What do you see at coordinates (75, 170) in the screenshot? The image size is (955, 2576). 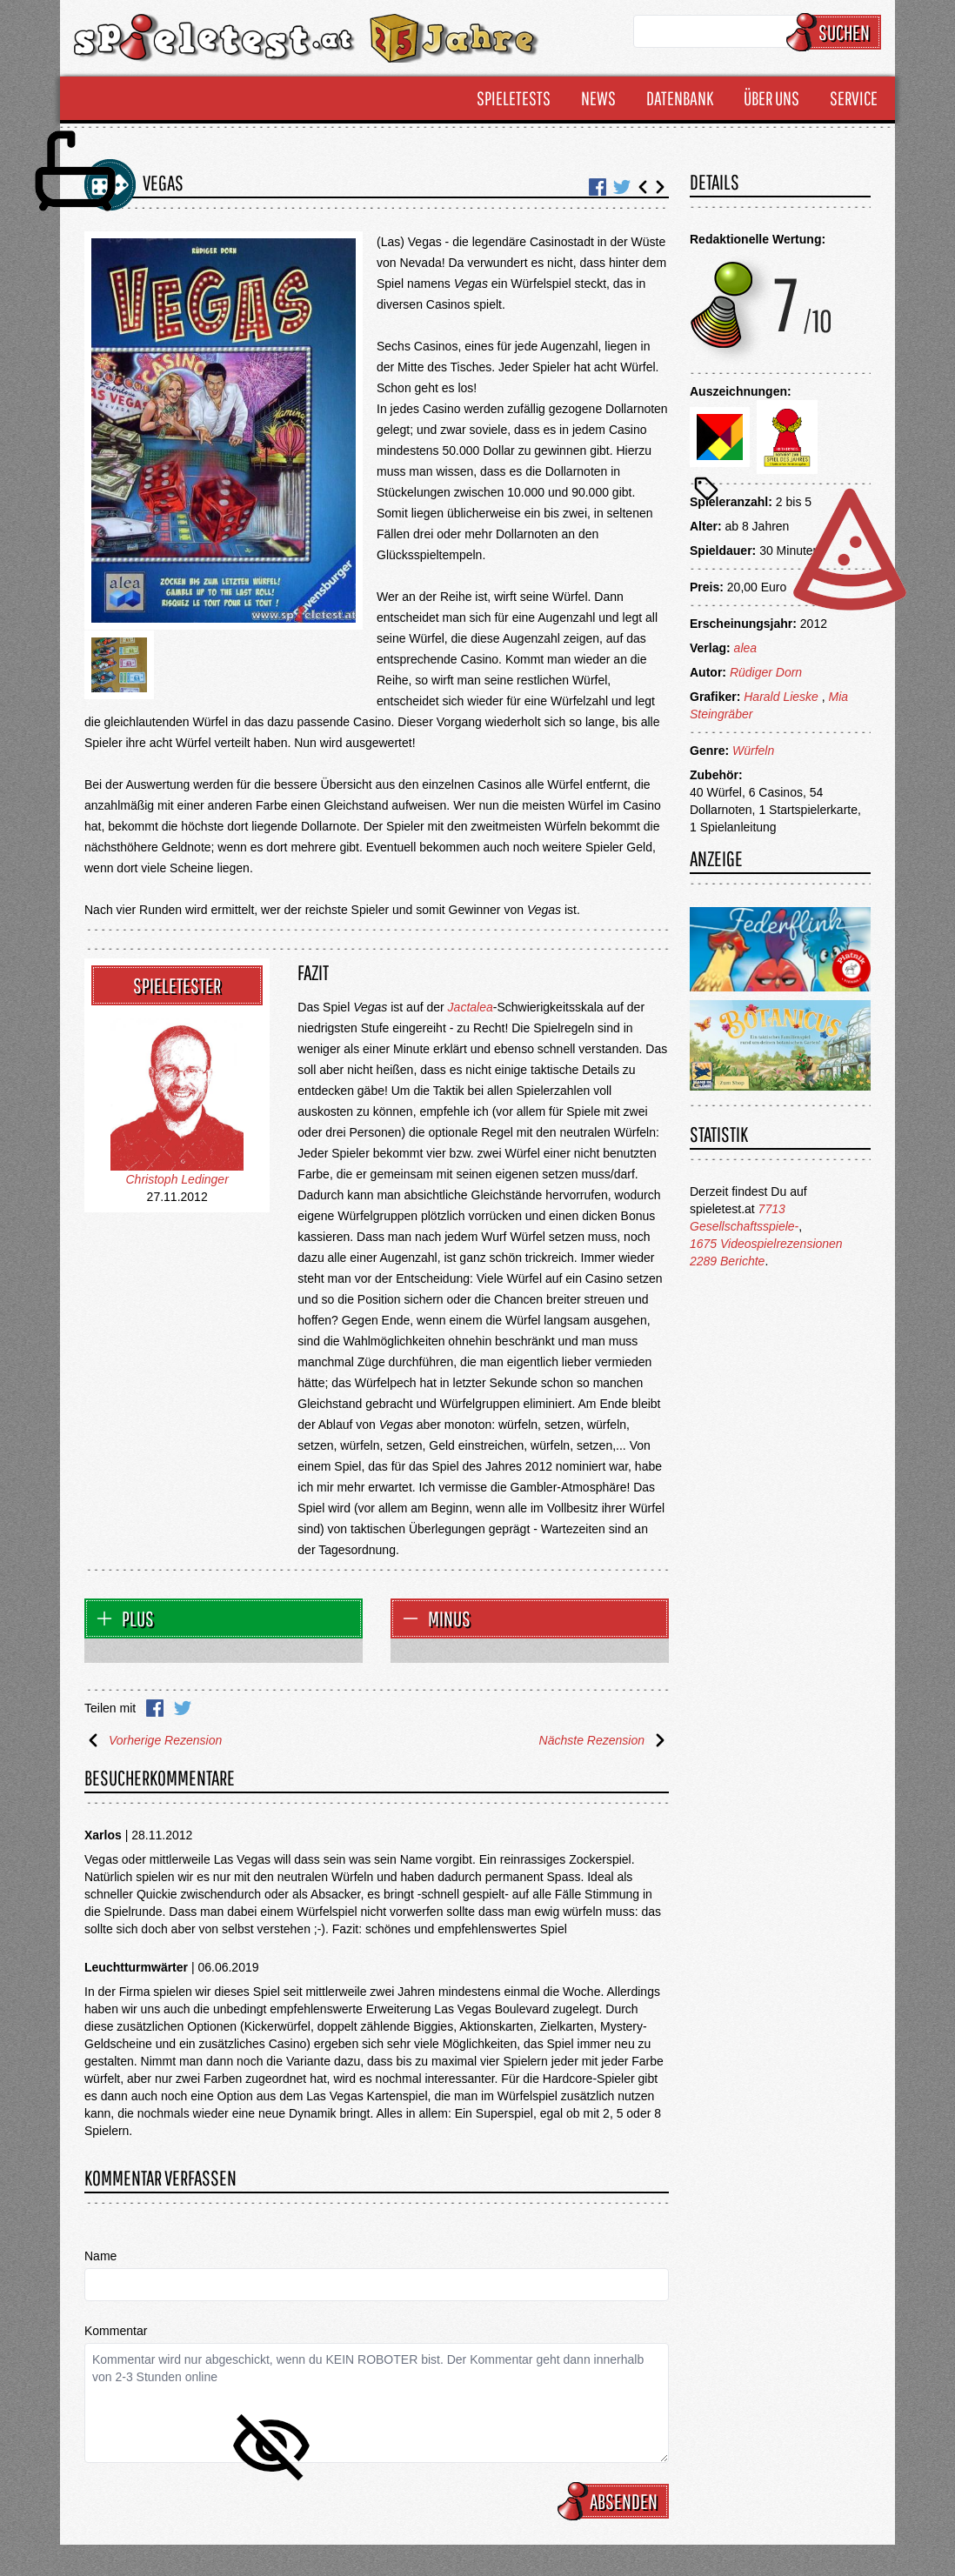 I see `indicates bathroom amenities available` at bounding box center [75, 170].